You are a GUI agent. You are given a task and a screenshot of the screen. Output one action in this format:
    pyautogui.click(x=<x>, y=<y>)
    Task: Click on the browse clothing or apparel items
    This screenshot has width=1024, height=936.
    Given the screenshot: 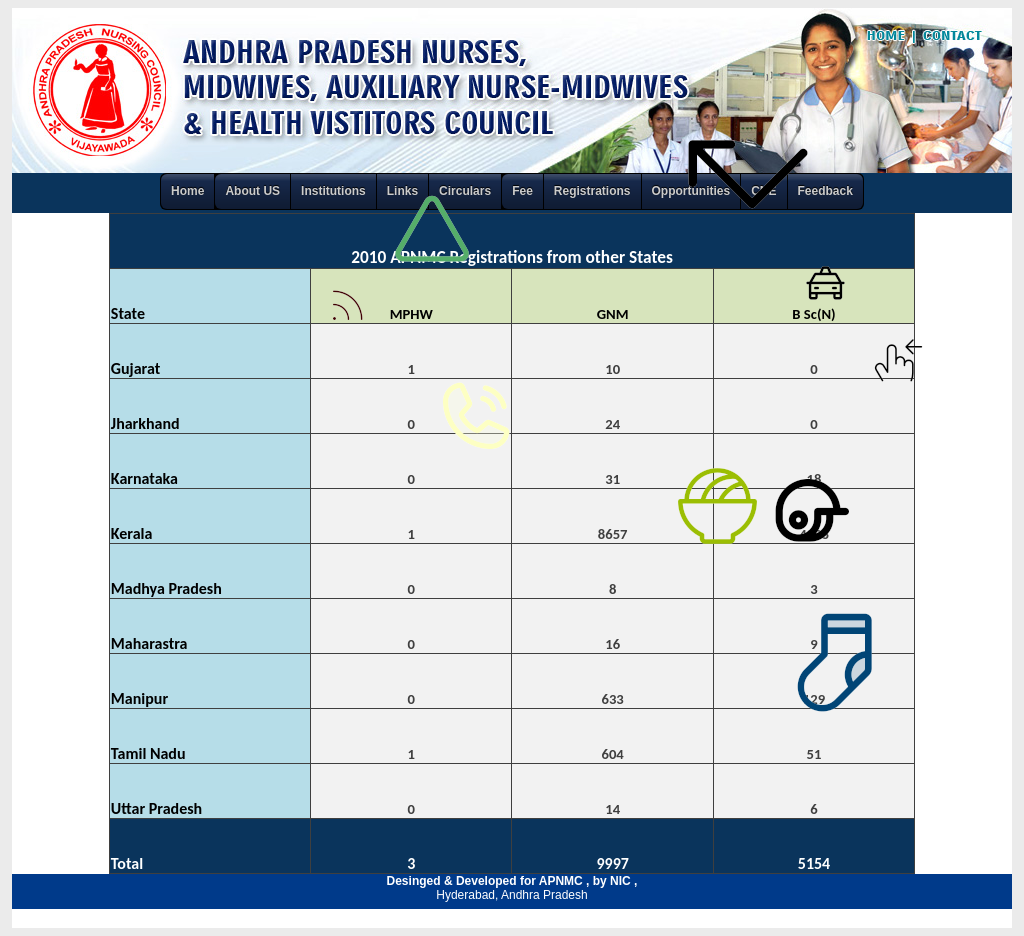 What is the action you would take?
    pyautogui.click(x=838, y=661)
    